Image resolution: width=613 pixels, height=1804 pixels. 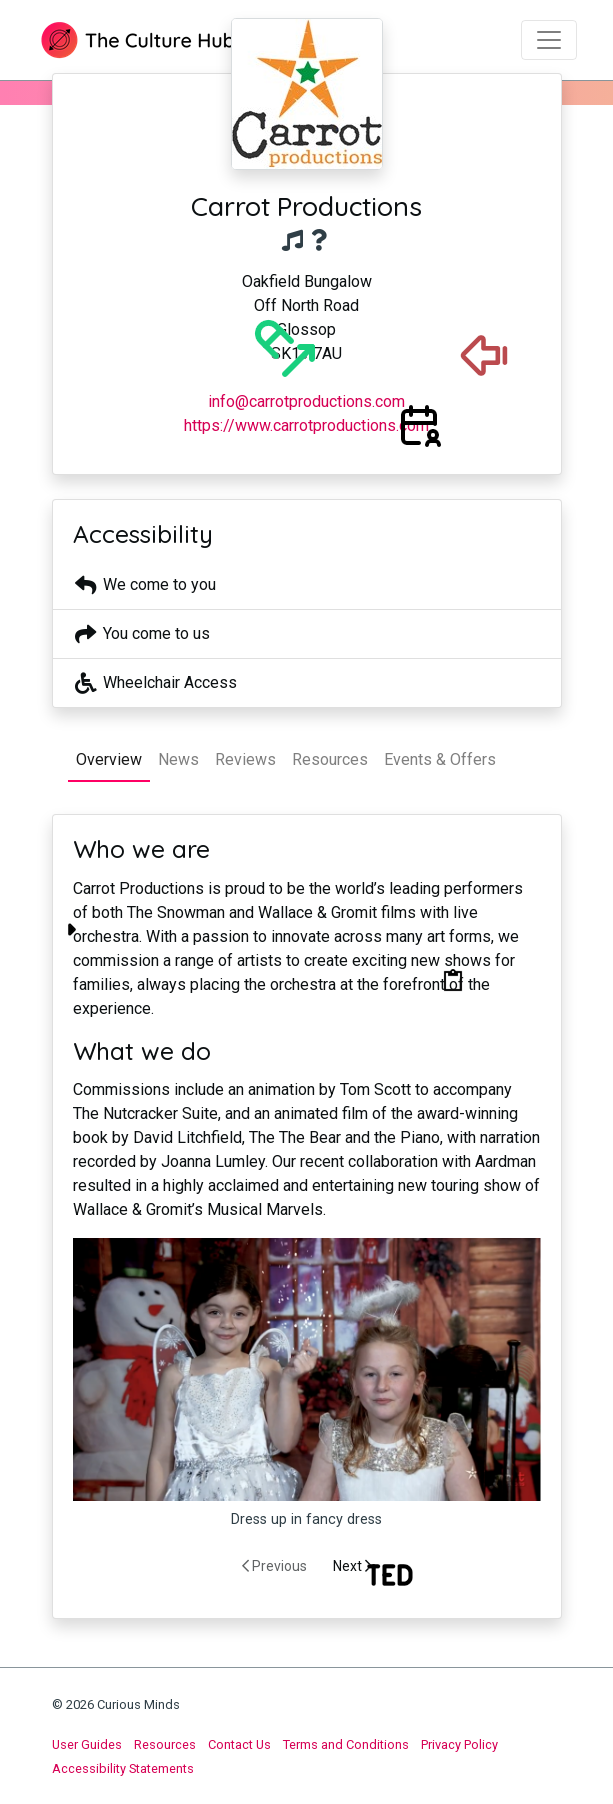 What do you see at coordinates (71, 929) in the screenshot?
I see `navigate to the next item or screen` at bounding box center [71, 929].